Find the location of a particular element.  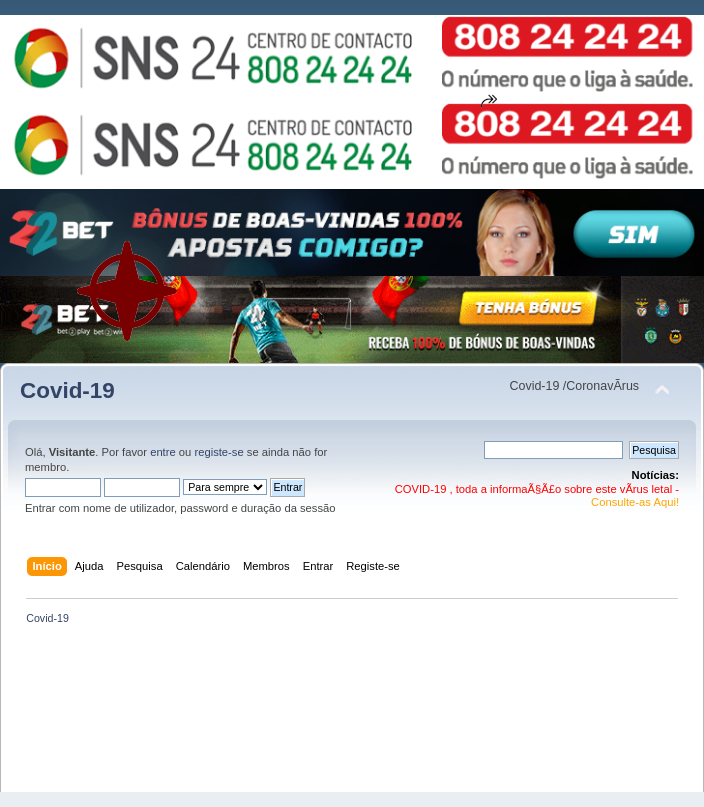

forward message or content to multiple recipients is located at coordinates (489, 101).